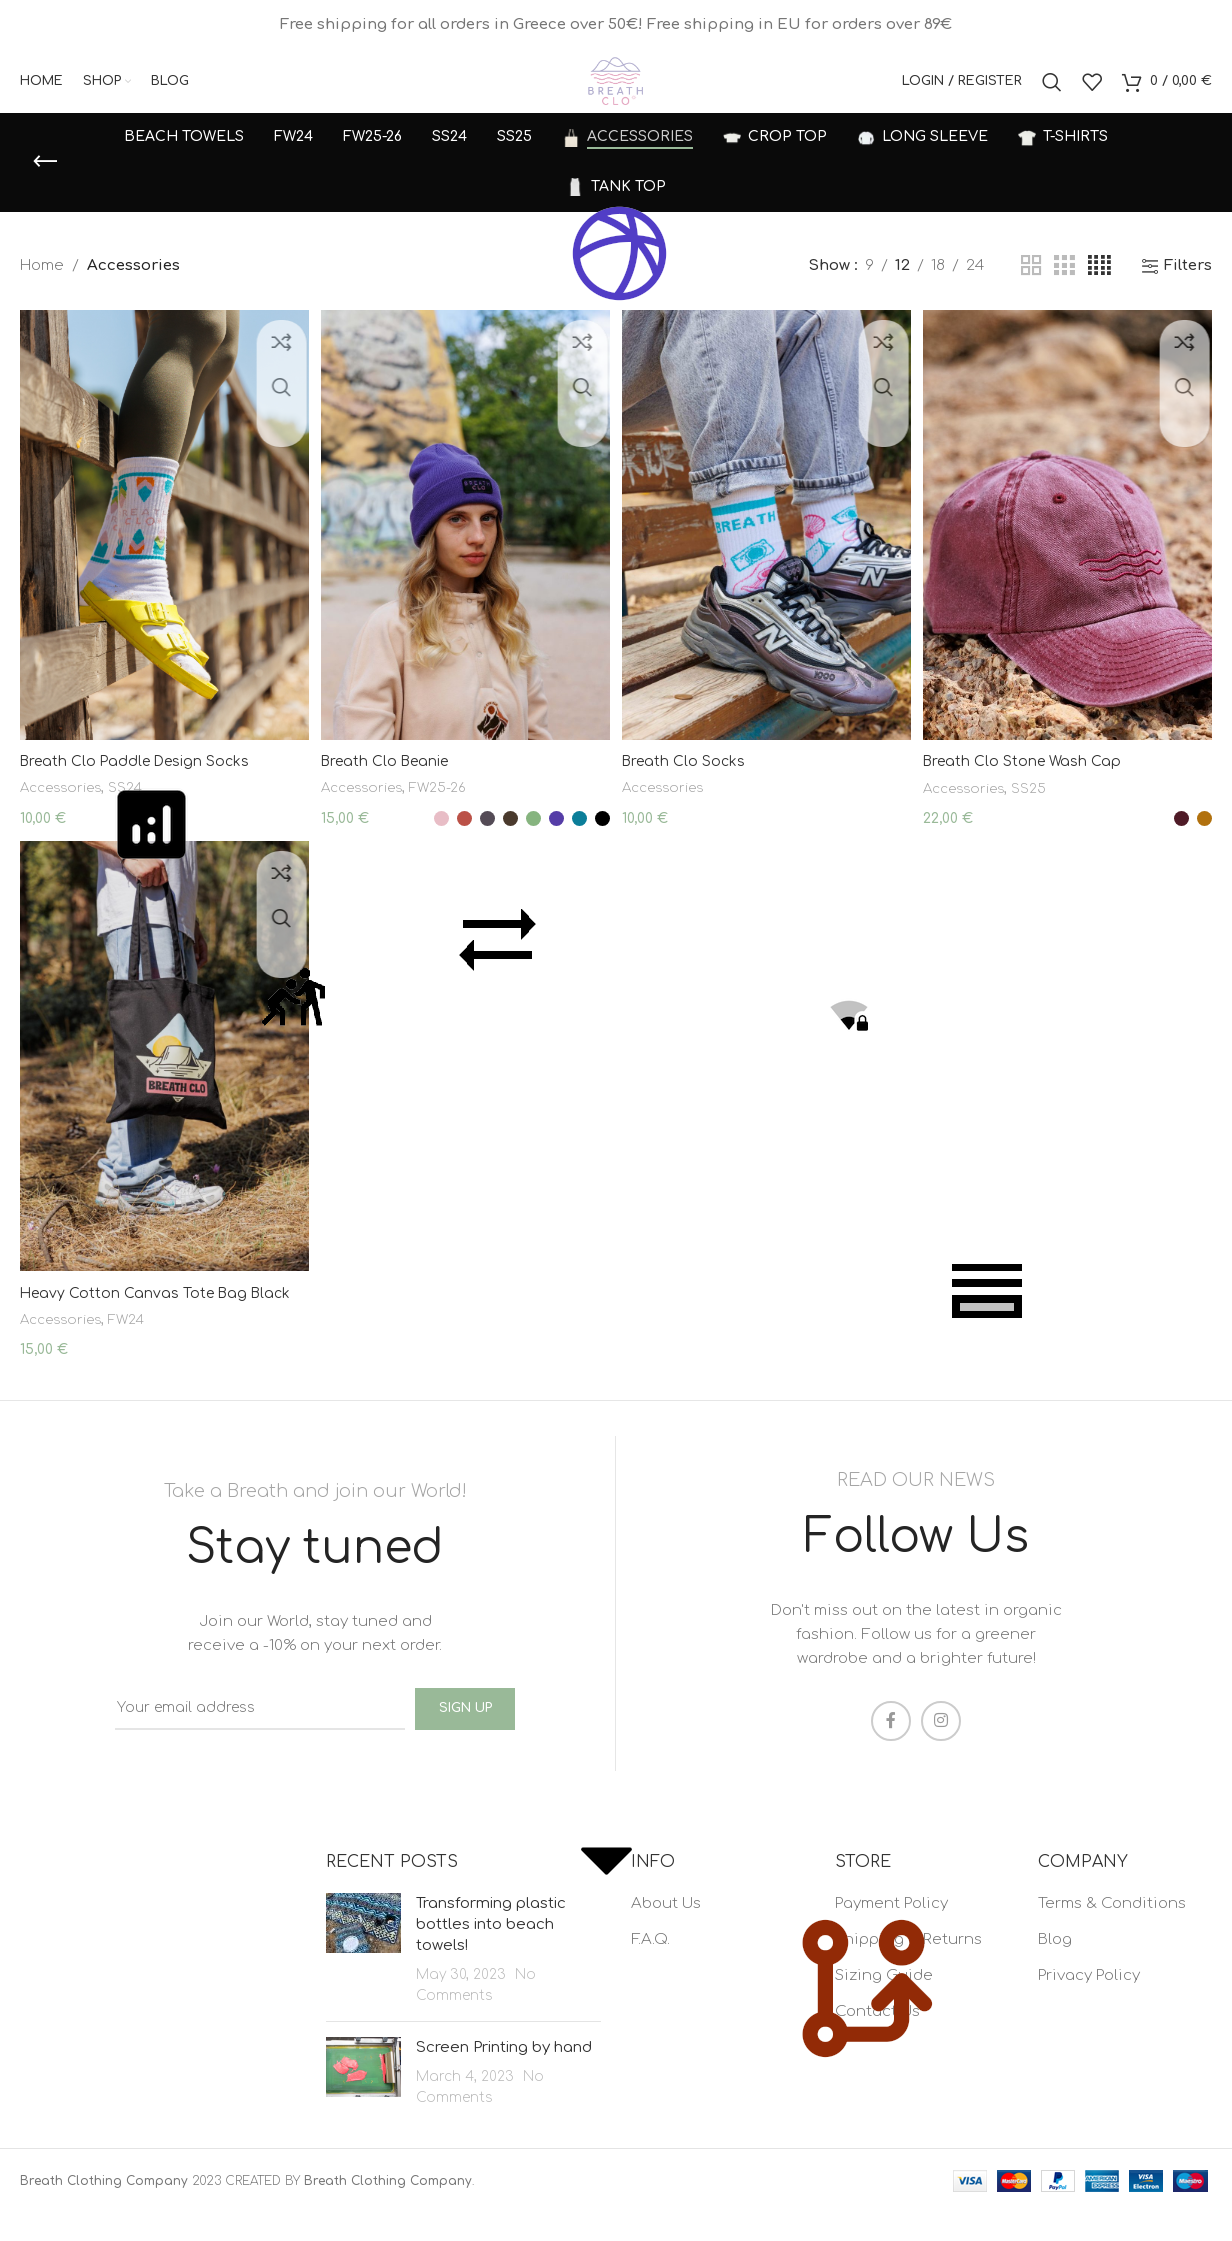 The image size is (1232, 2241). I want to click on create a new branch in version control, so click(863, 1988).